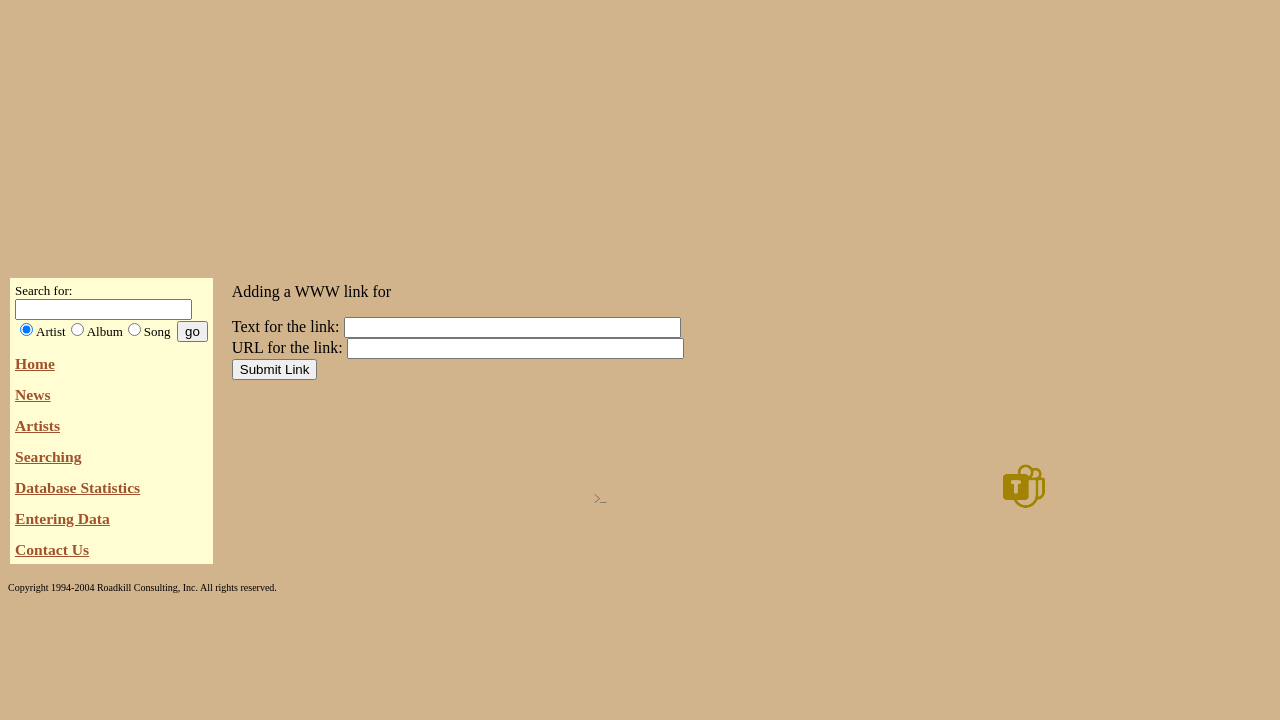  Describe the element at coordinates (600, 498) in the screenshot. I see `open terminal or command line interface` at that location.